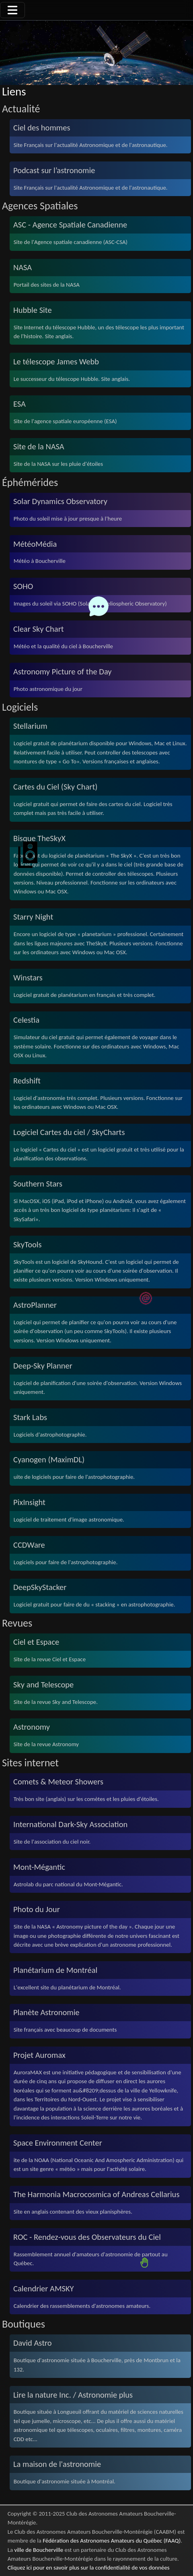 The image size is (193, 2576). Describe the element at coordinates (144, 2262) in the screenshot. I see `stop or halt an action` at that location.